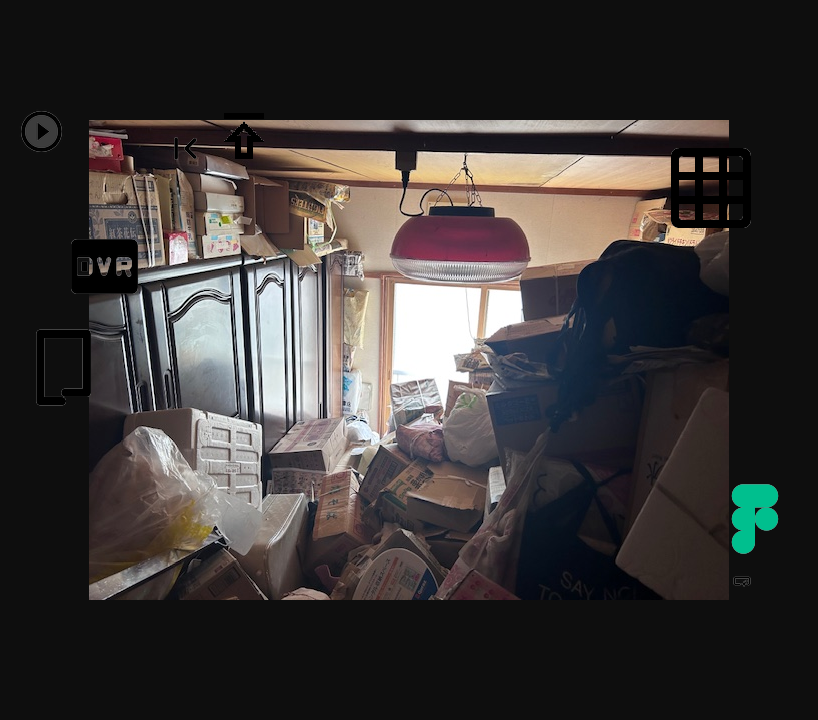  Describe the element at coordinates (185, 148) in the screenshot. I see `go to first page` at that location.